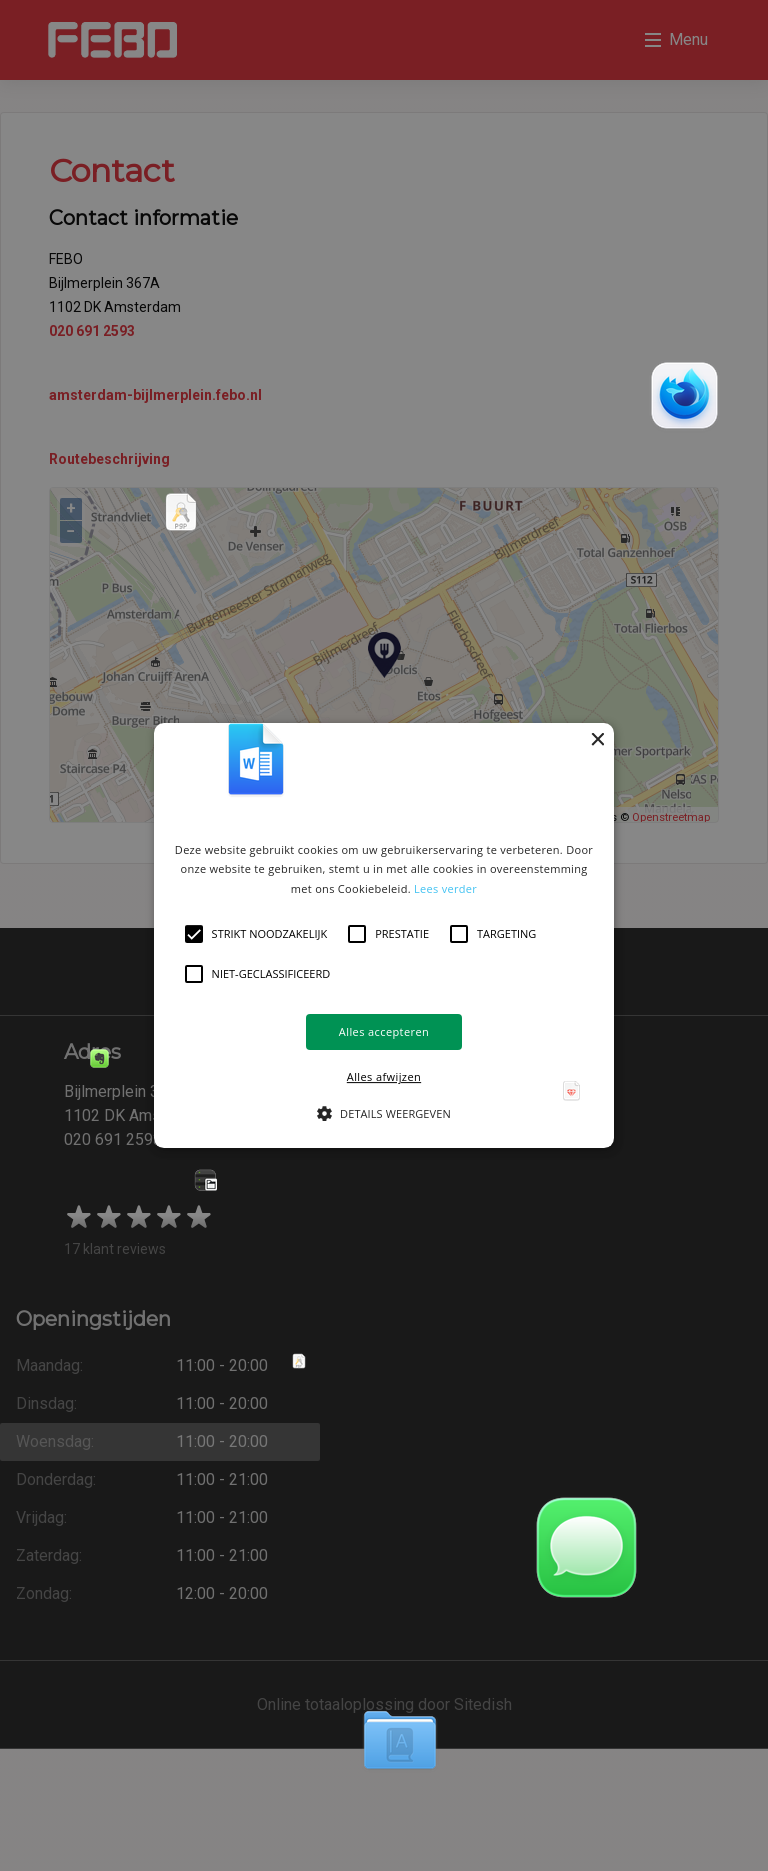  Describe the element at coordinates (205, 1180) in the screenshot. I see `configure ftp server settings` at that location.